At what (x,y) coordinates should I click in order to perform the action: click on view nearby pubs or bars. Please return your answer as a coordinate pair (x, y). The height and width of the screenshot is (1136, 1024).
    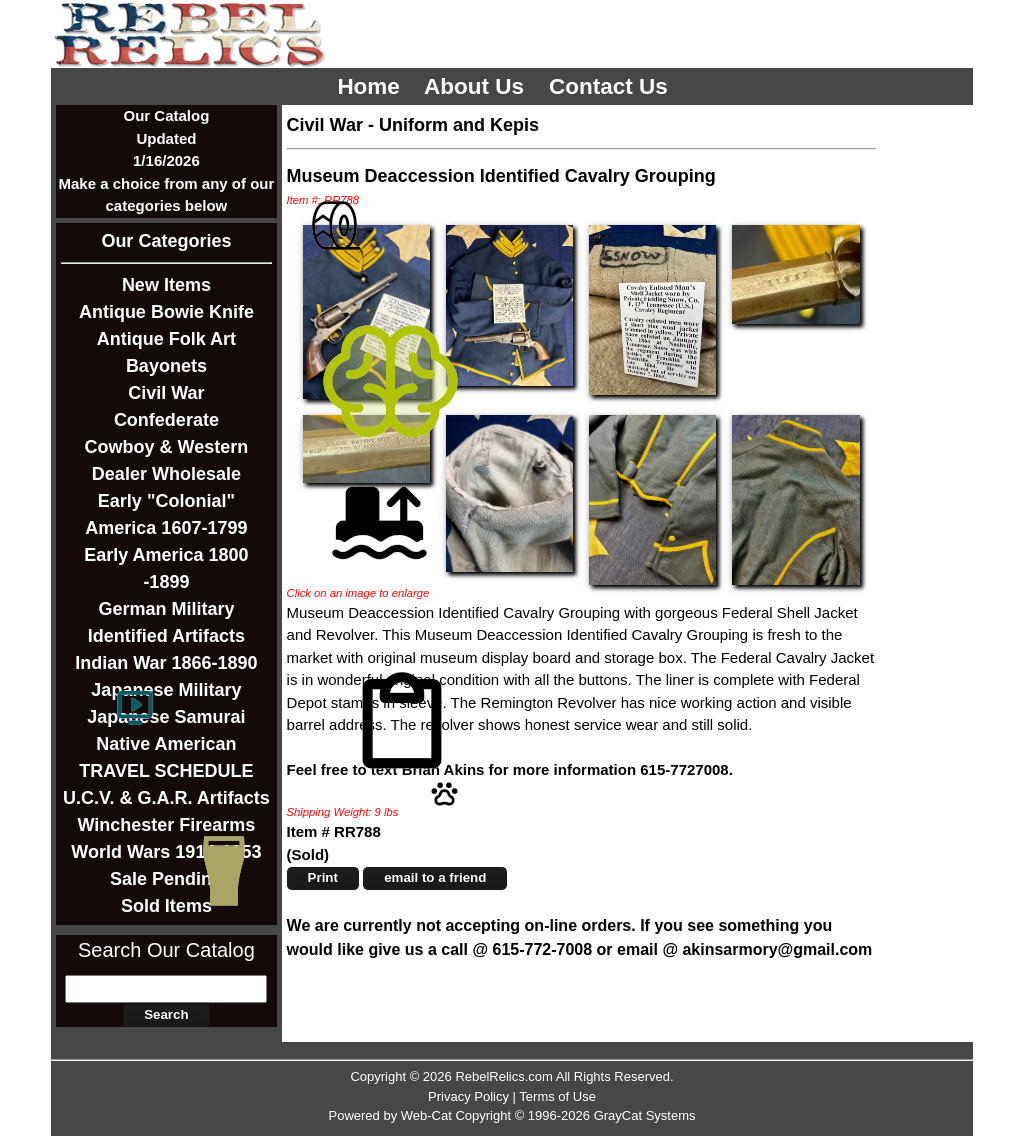
    Looking at the image, I should click on (224, 871).